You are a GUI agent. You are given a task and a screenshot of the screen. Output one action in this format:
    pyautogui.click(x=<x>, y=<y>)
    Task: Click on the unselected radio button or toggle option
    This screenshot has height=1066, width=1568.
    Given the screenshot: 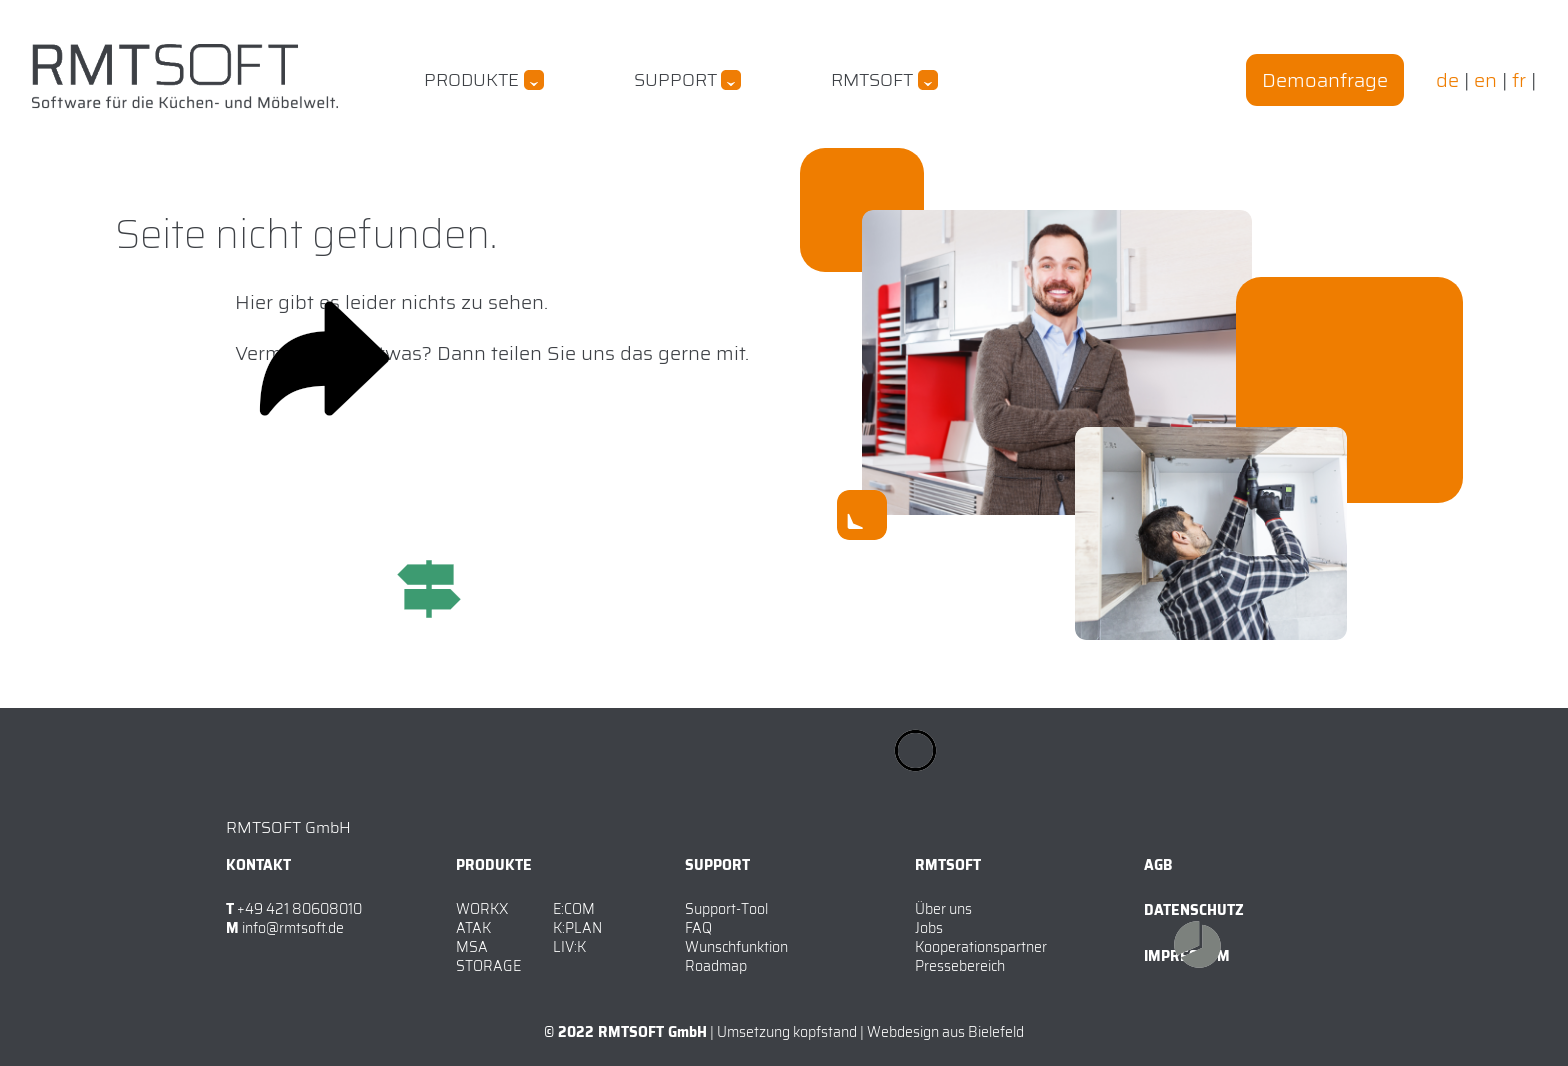 What is the action you would take?
    pyautogui.click(x=915, y=750)
    